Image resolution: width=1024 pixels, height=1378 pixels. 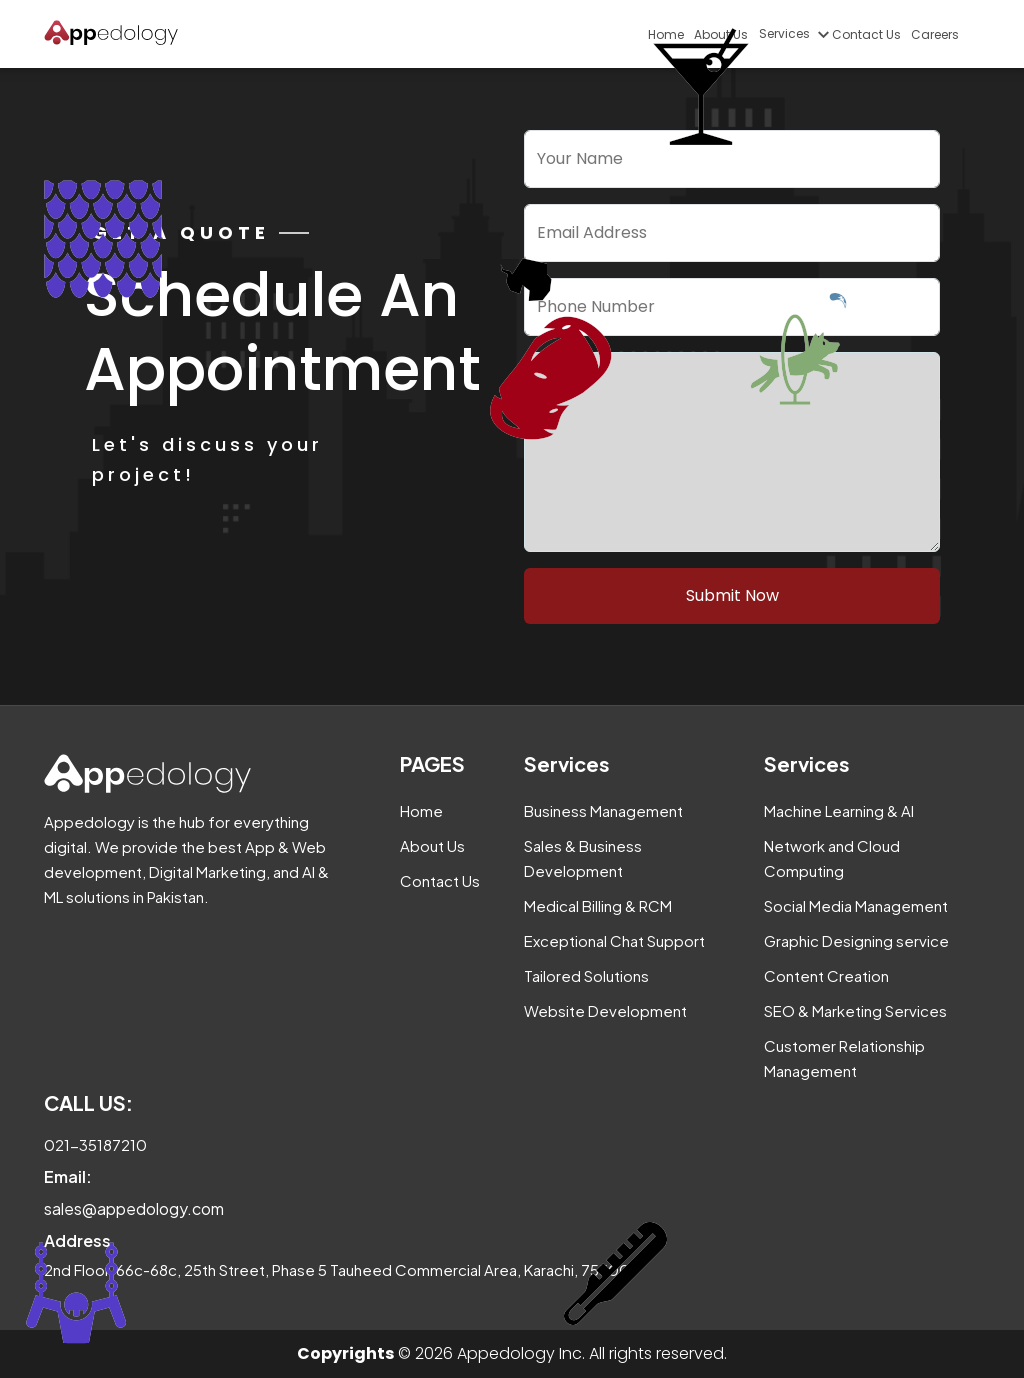 I want to click on activate claw attack ability, so click(x=838, y=301).